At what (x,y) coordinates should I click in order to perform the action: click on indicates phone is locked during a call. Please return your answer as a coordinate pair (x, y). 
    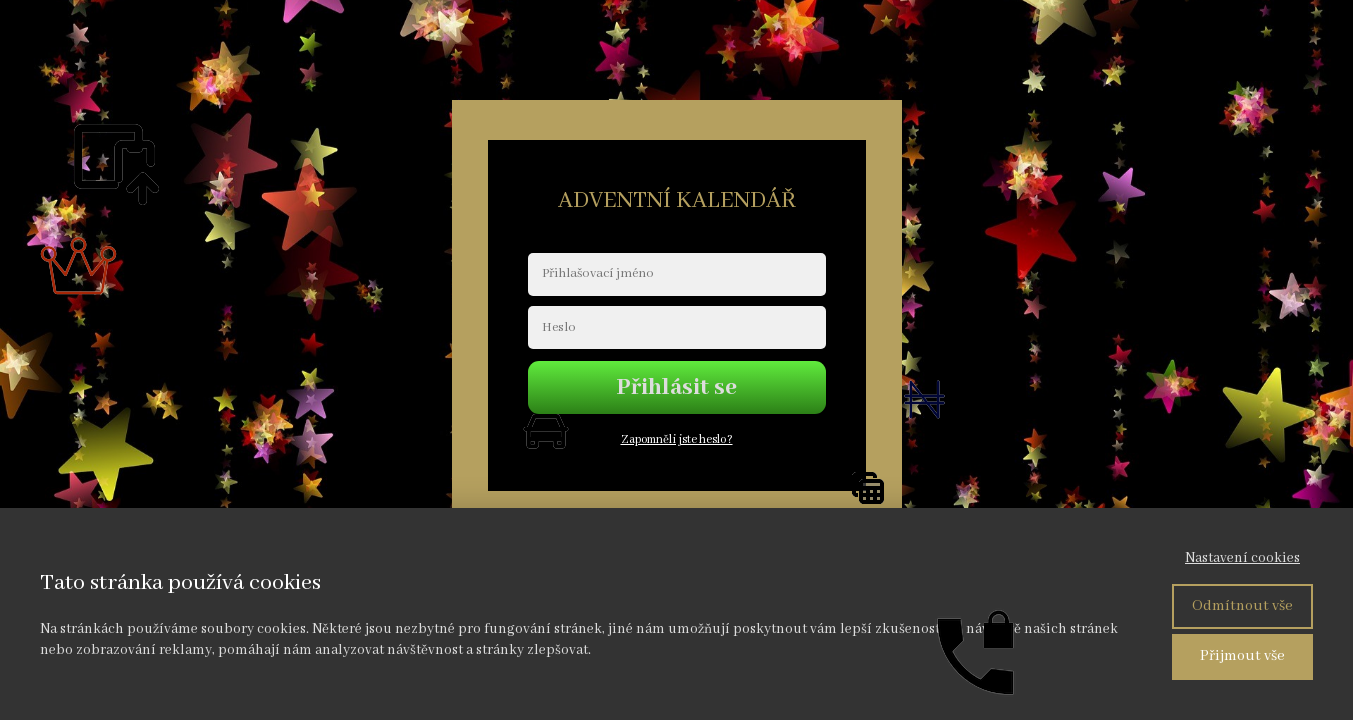
    Looking at the image, I should click on (975, 656).